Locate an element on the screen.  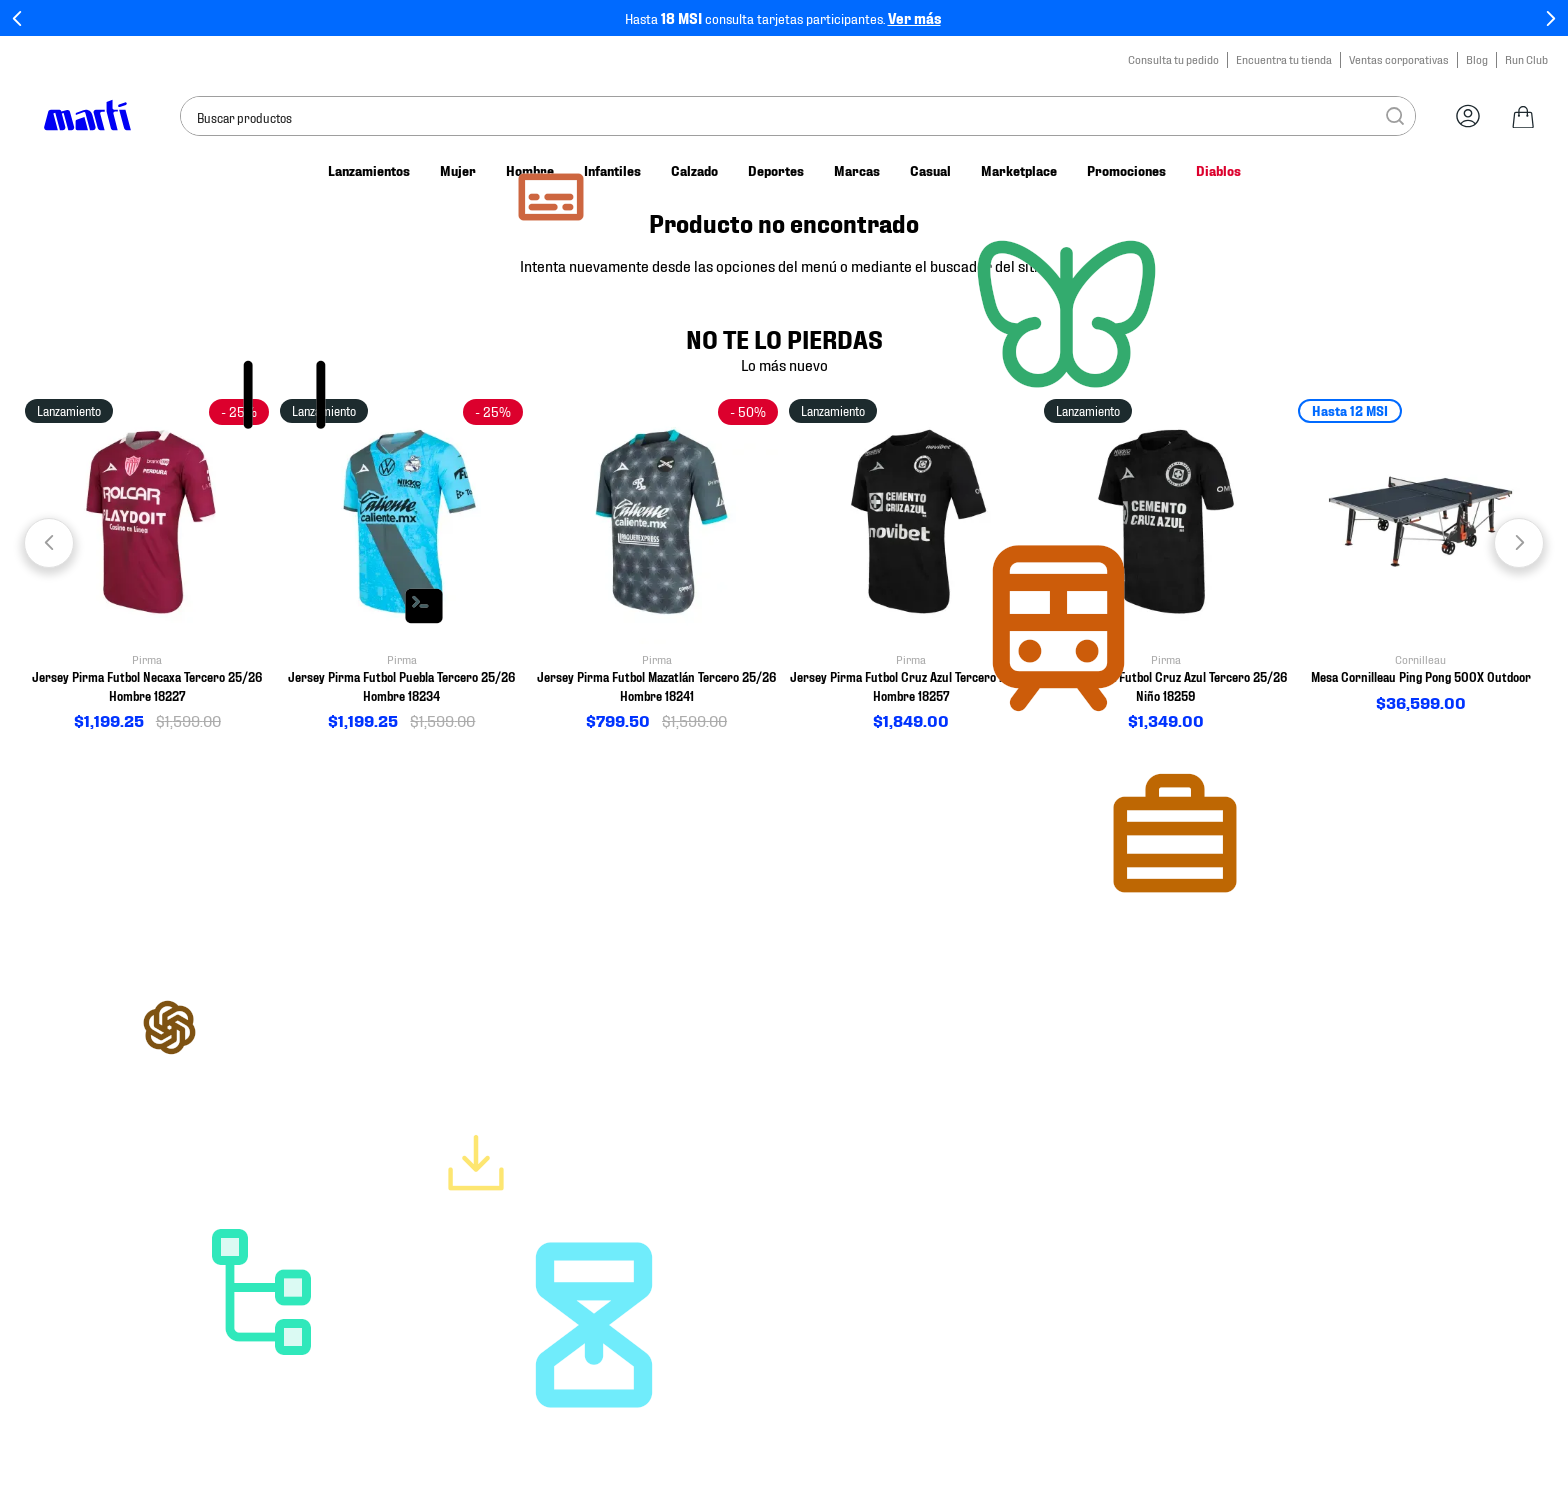
view hierarchical folder structure is located at coordinates (257, 1292).